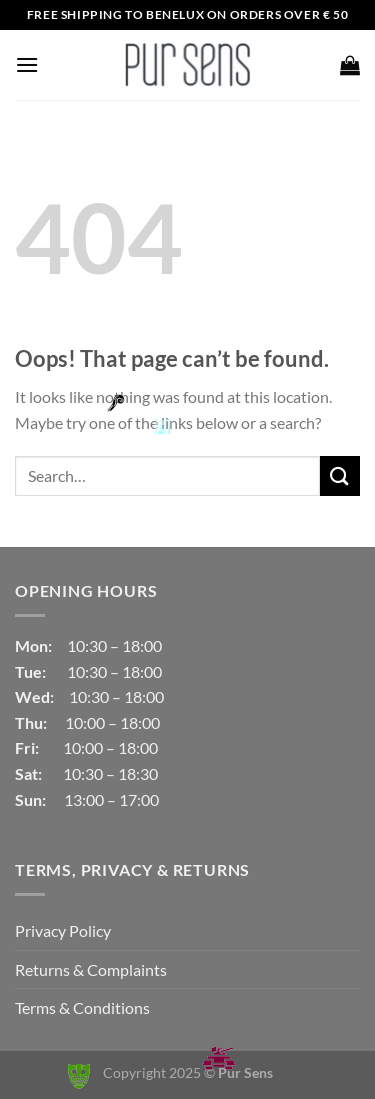 This screenshot has height=1099, width=375. What do you see at coordinates (78, 1076) in the screenshot?
I see `access tribal or cultural themed game content` at bounding box center [78, 1076].